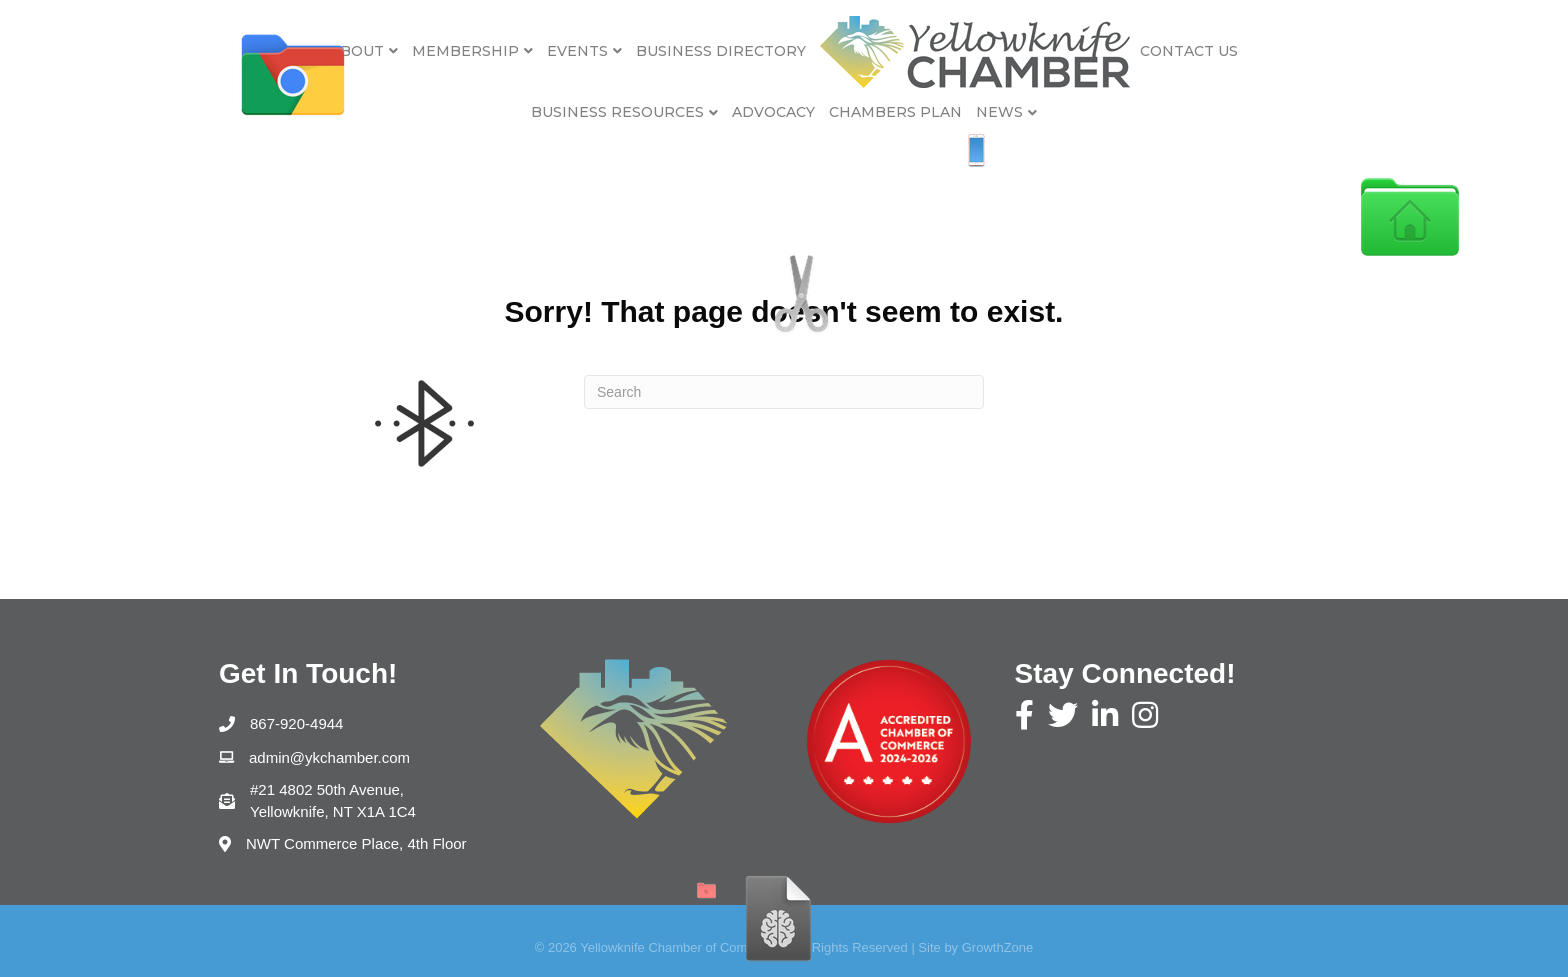 The width and height of the screenshot is (1568, 977). I want to click on iPhone 7 device icon for system identification, so click(976, 150).